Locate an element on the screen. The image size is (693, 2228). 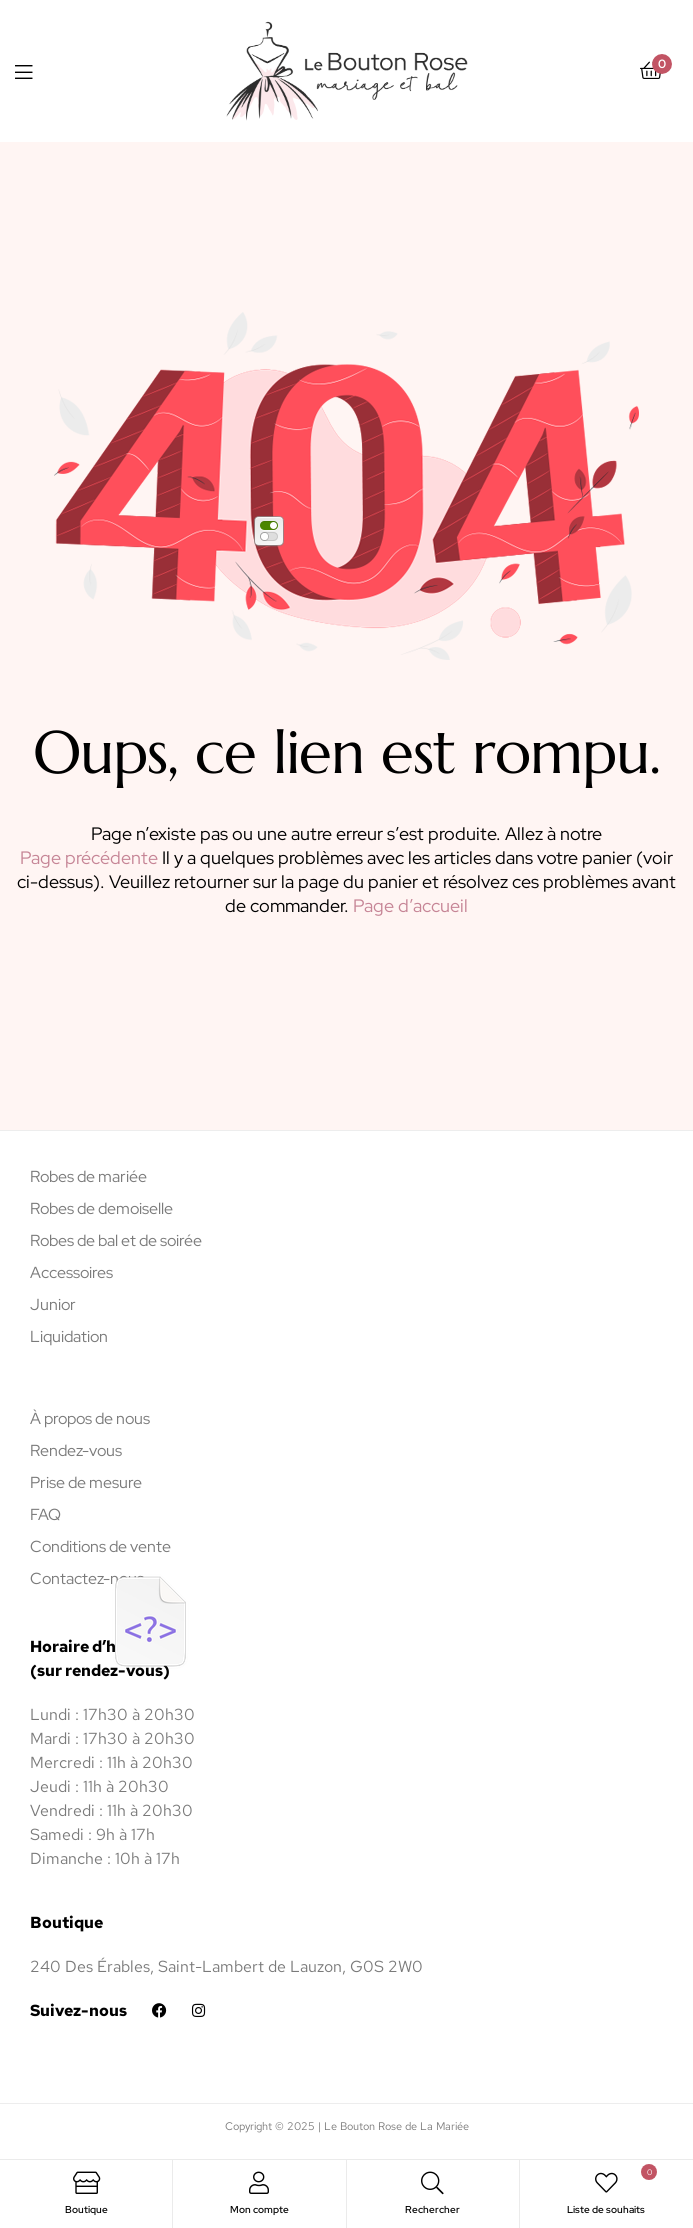
open gnome tweaks settings is located at coordinates (269, 531).